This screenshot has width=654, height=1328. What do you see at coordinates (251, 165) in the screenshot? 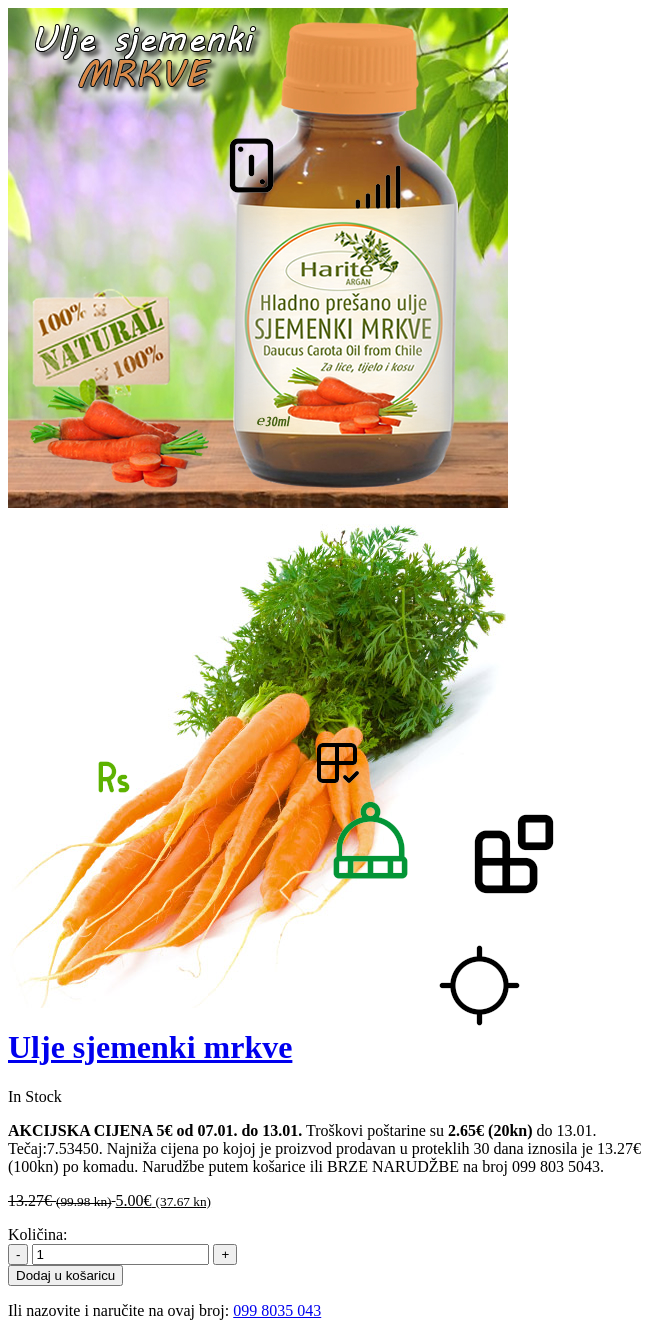
I see `play a card game` at bounding box center [251, 165].